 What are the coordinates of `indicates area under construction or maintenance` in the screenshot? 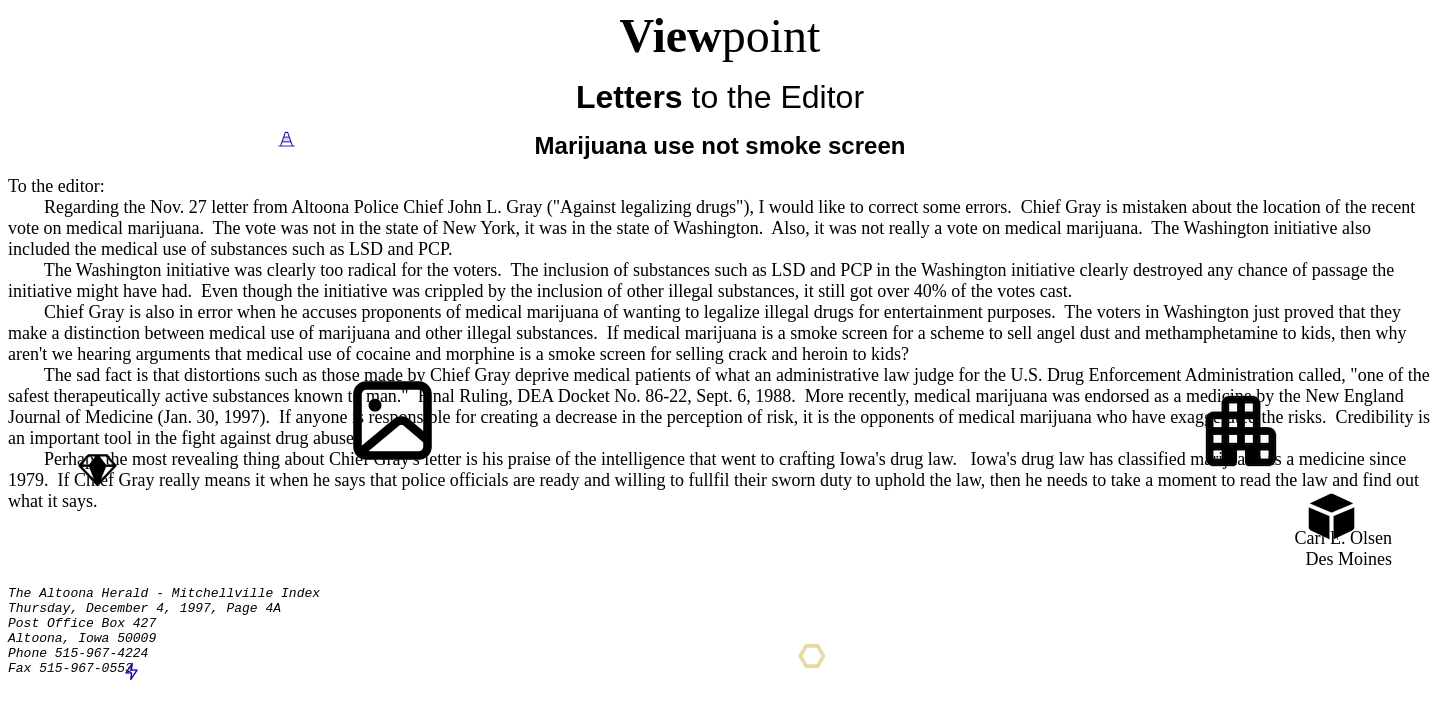 It's located at (286, 139).